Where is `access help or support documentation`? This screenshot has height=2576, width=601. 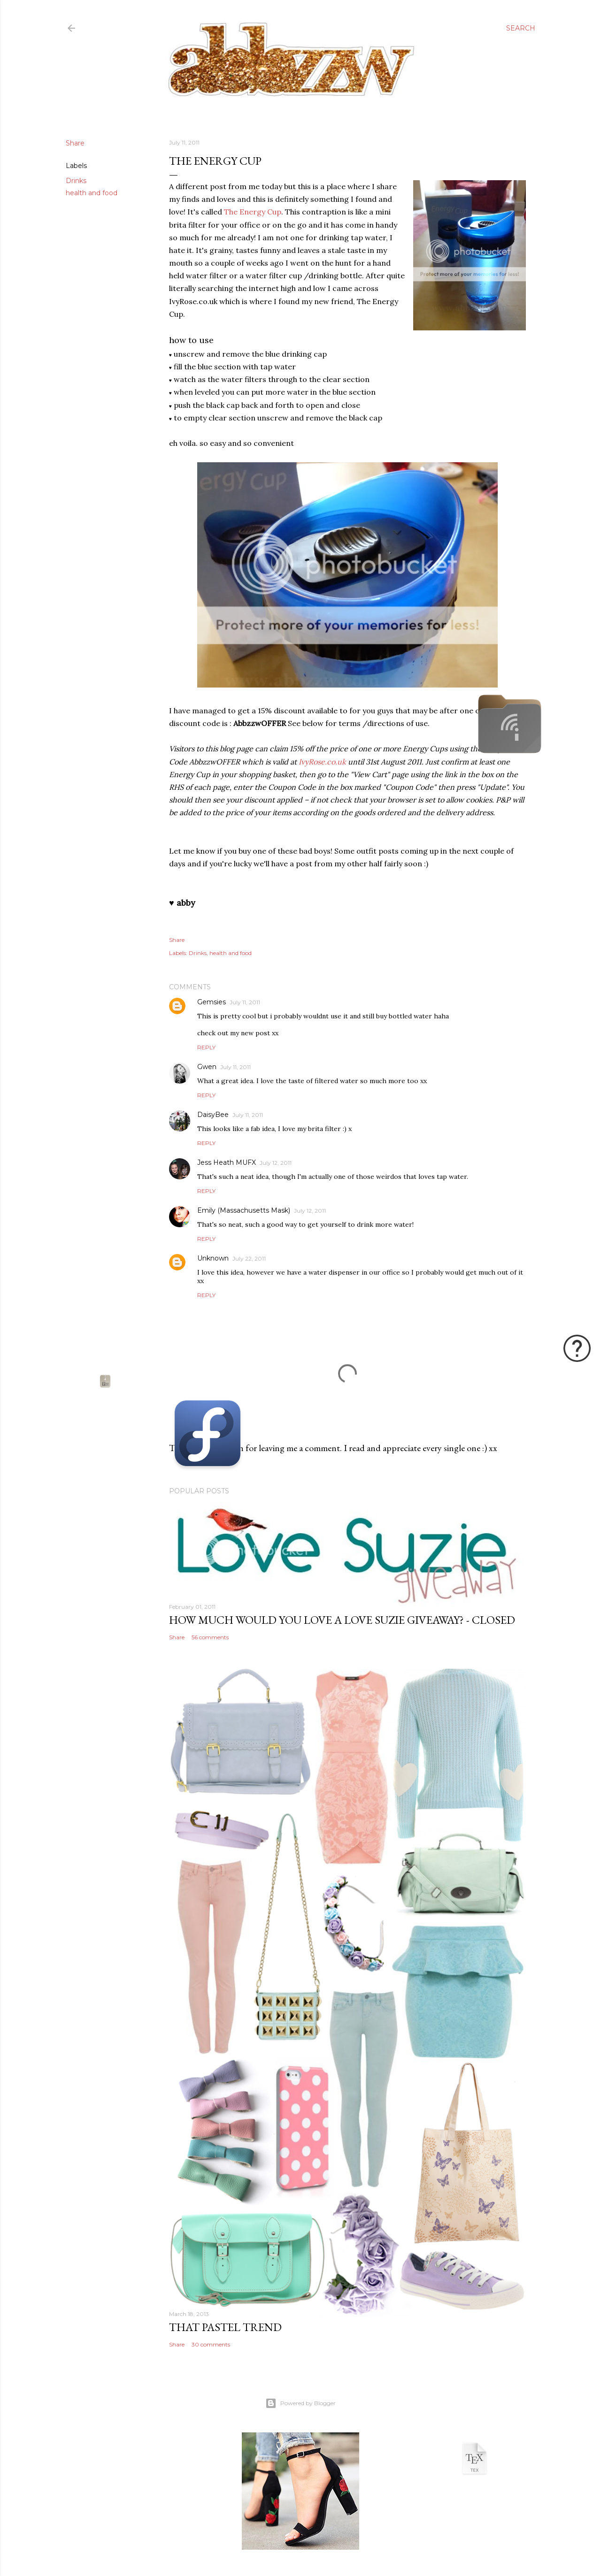 access help or support documentation is located at coordinates (577, 1348).